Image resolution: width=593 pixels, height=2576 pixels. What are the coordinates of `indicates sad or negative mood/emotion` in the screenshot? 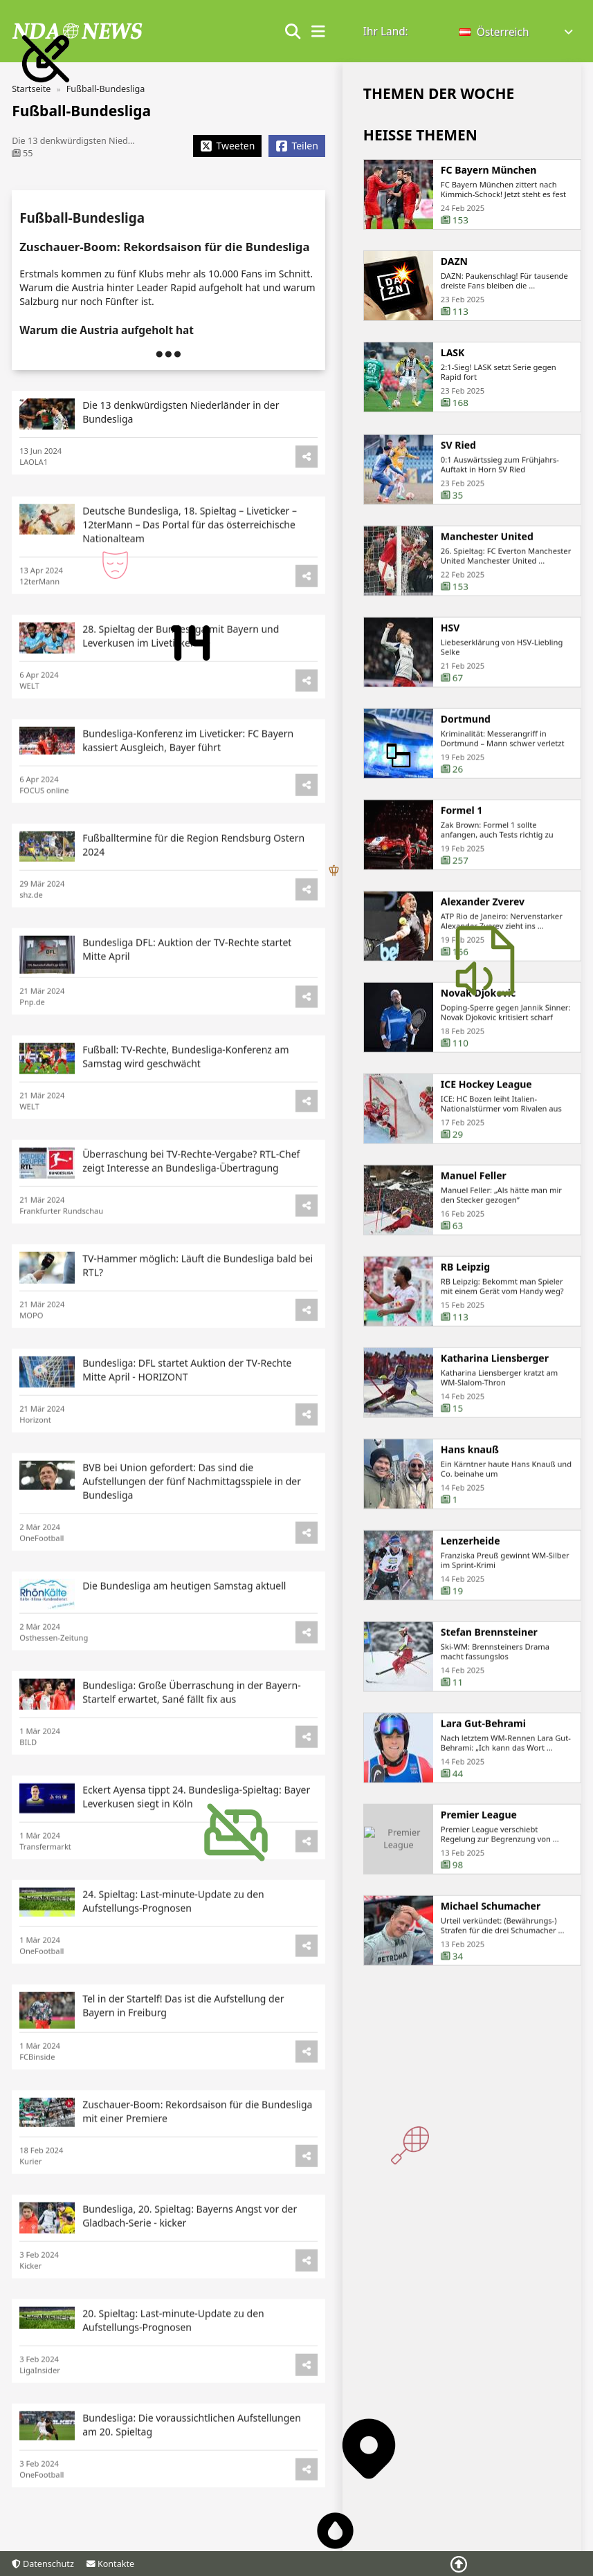 It's located at (115, 564).